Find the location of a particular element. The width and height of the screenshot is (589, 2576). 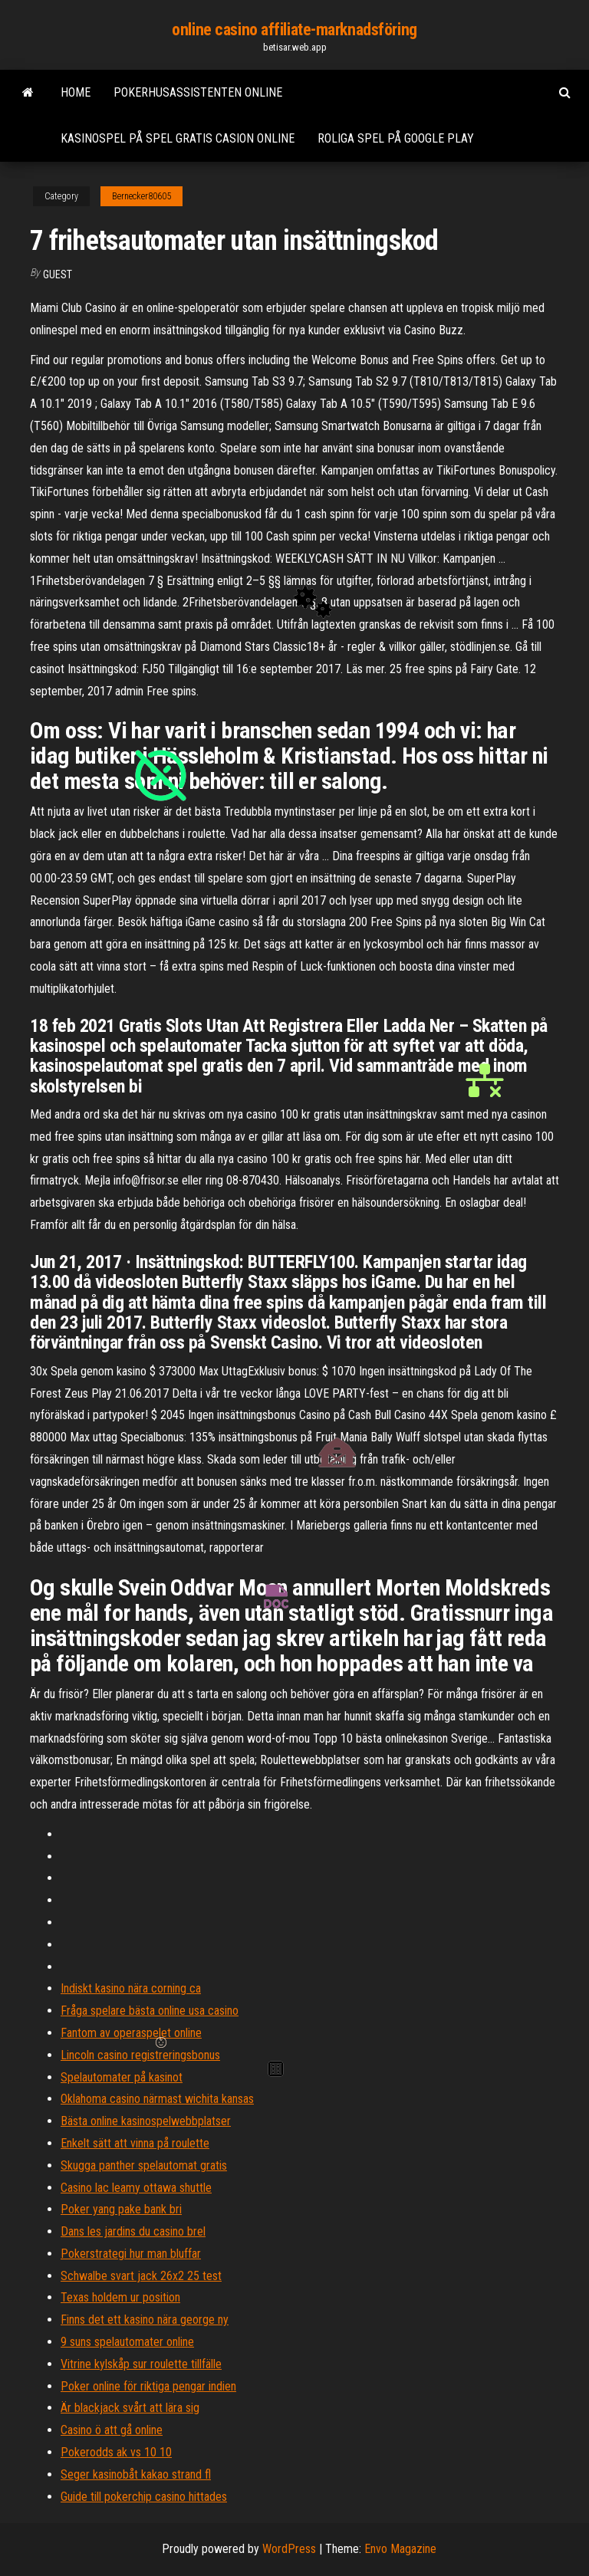

access parenting or baby-related features is located at coordinates (161, 2042).